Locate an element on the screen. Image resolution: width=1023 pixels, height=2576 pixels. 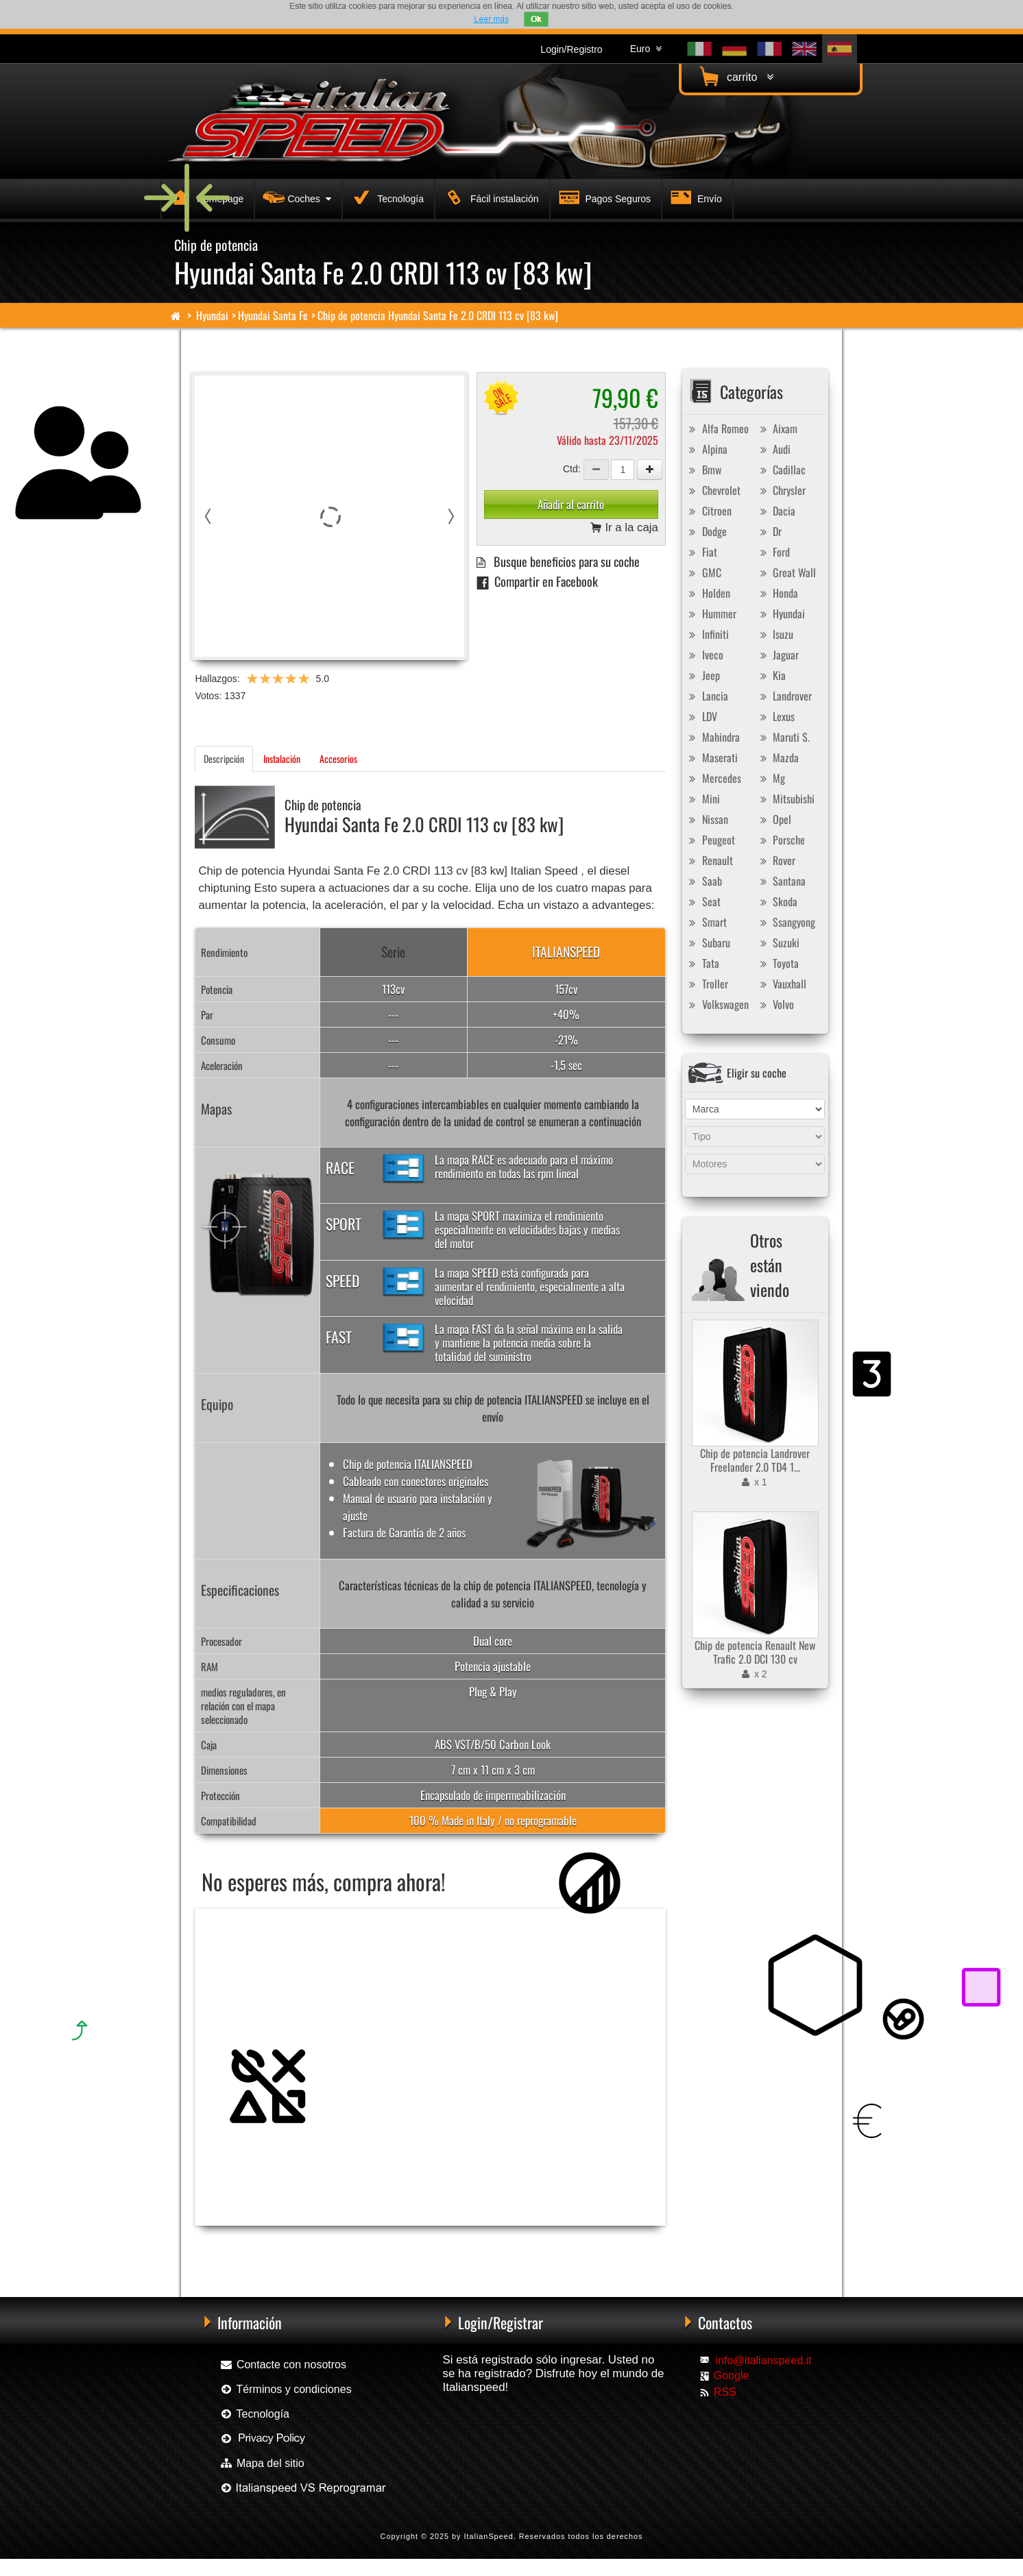
disable icon display is located at coordinates (268, 2086).